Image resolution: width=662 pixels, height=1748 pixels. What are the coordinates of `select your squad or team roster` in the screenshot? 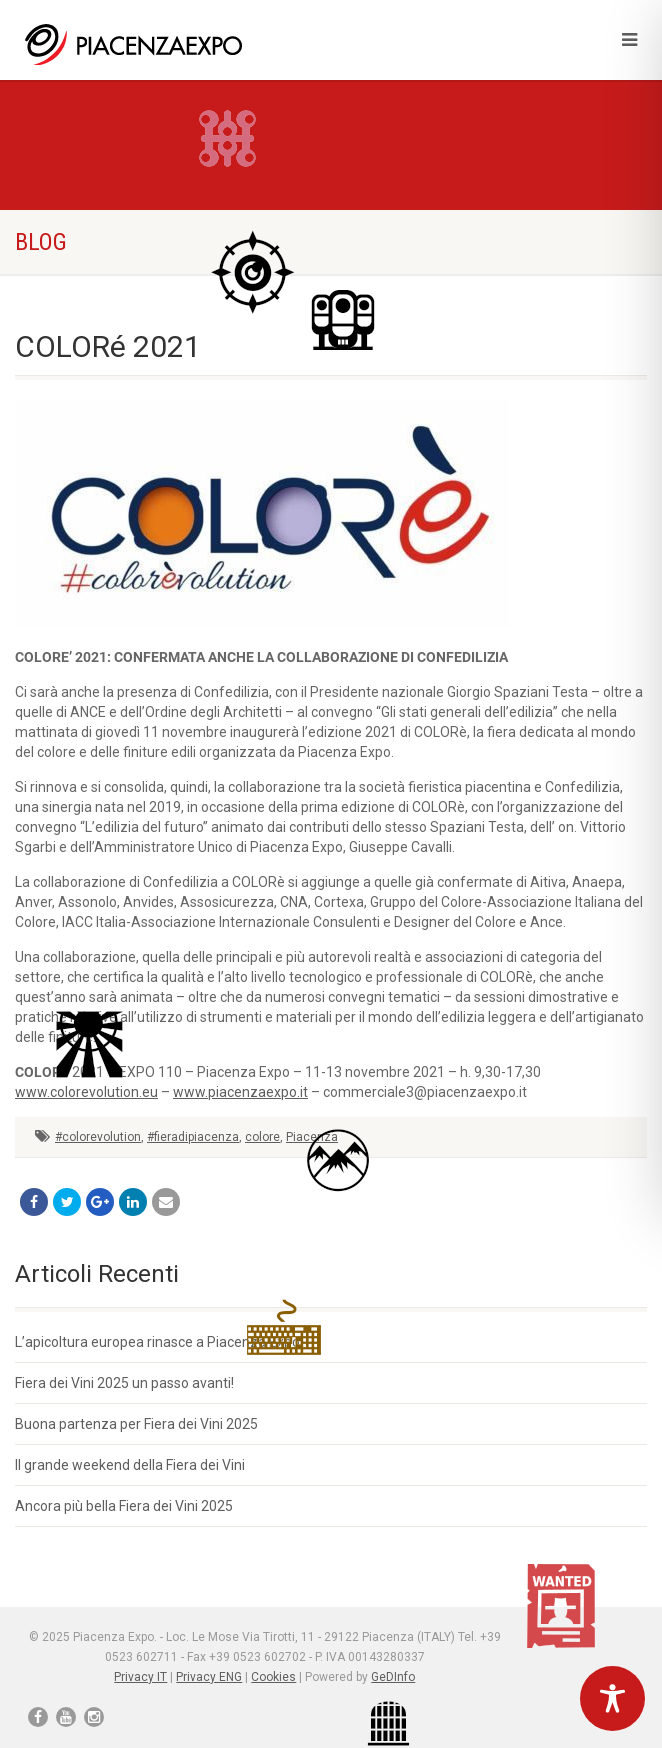 It's located at (343, 320).